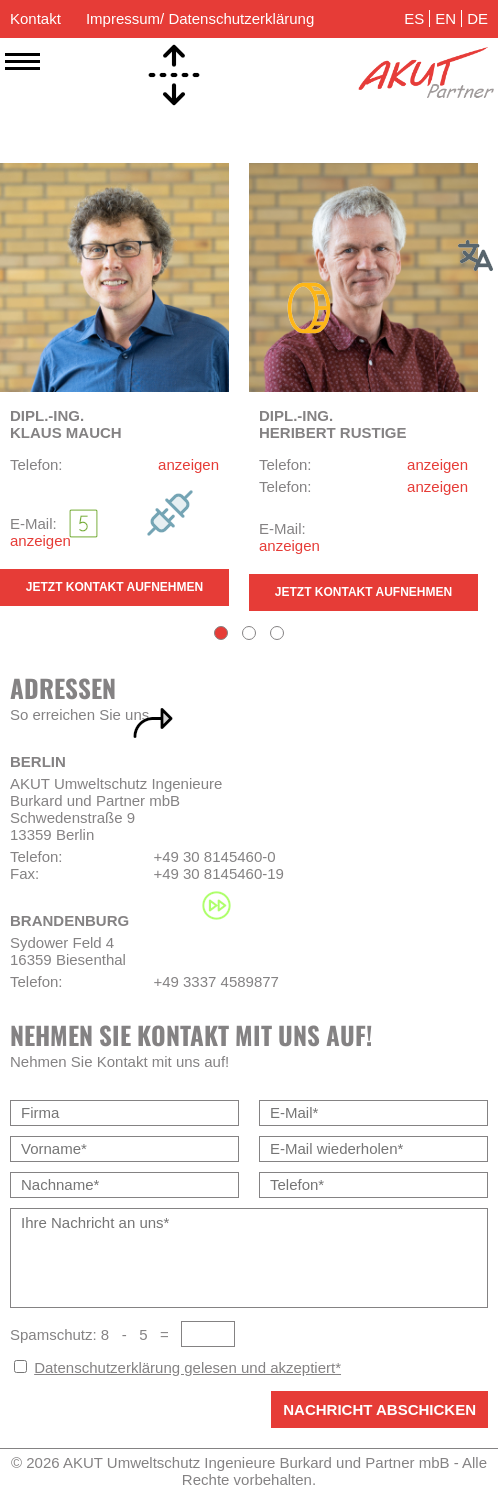 This screenshot has width=498, height=1508. I want to click on share or forward content, so click(153, 723).